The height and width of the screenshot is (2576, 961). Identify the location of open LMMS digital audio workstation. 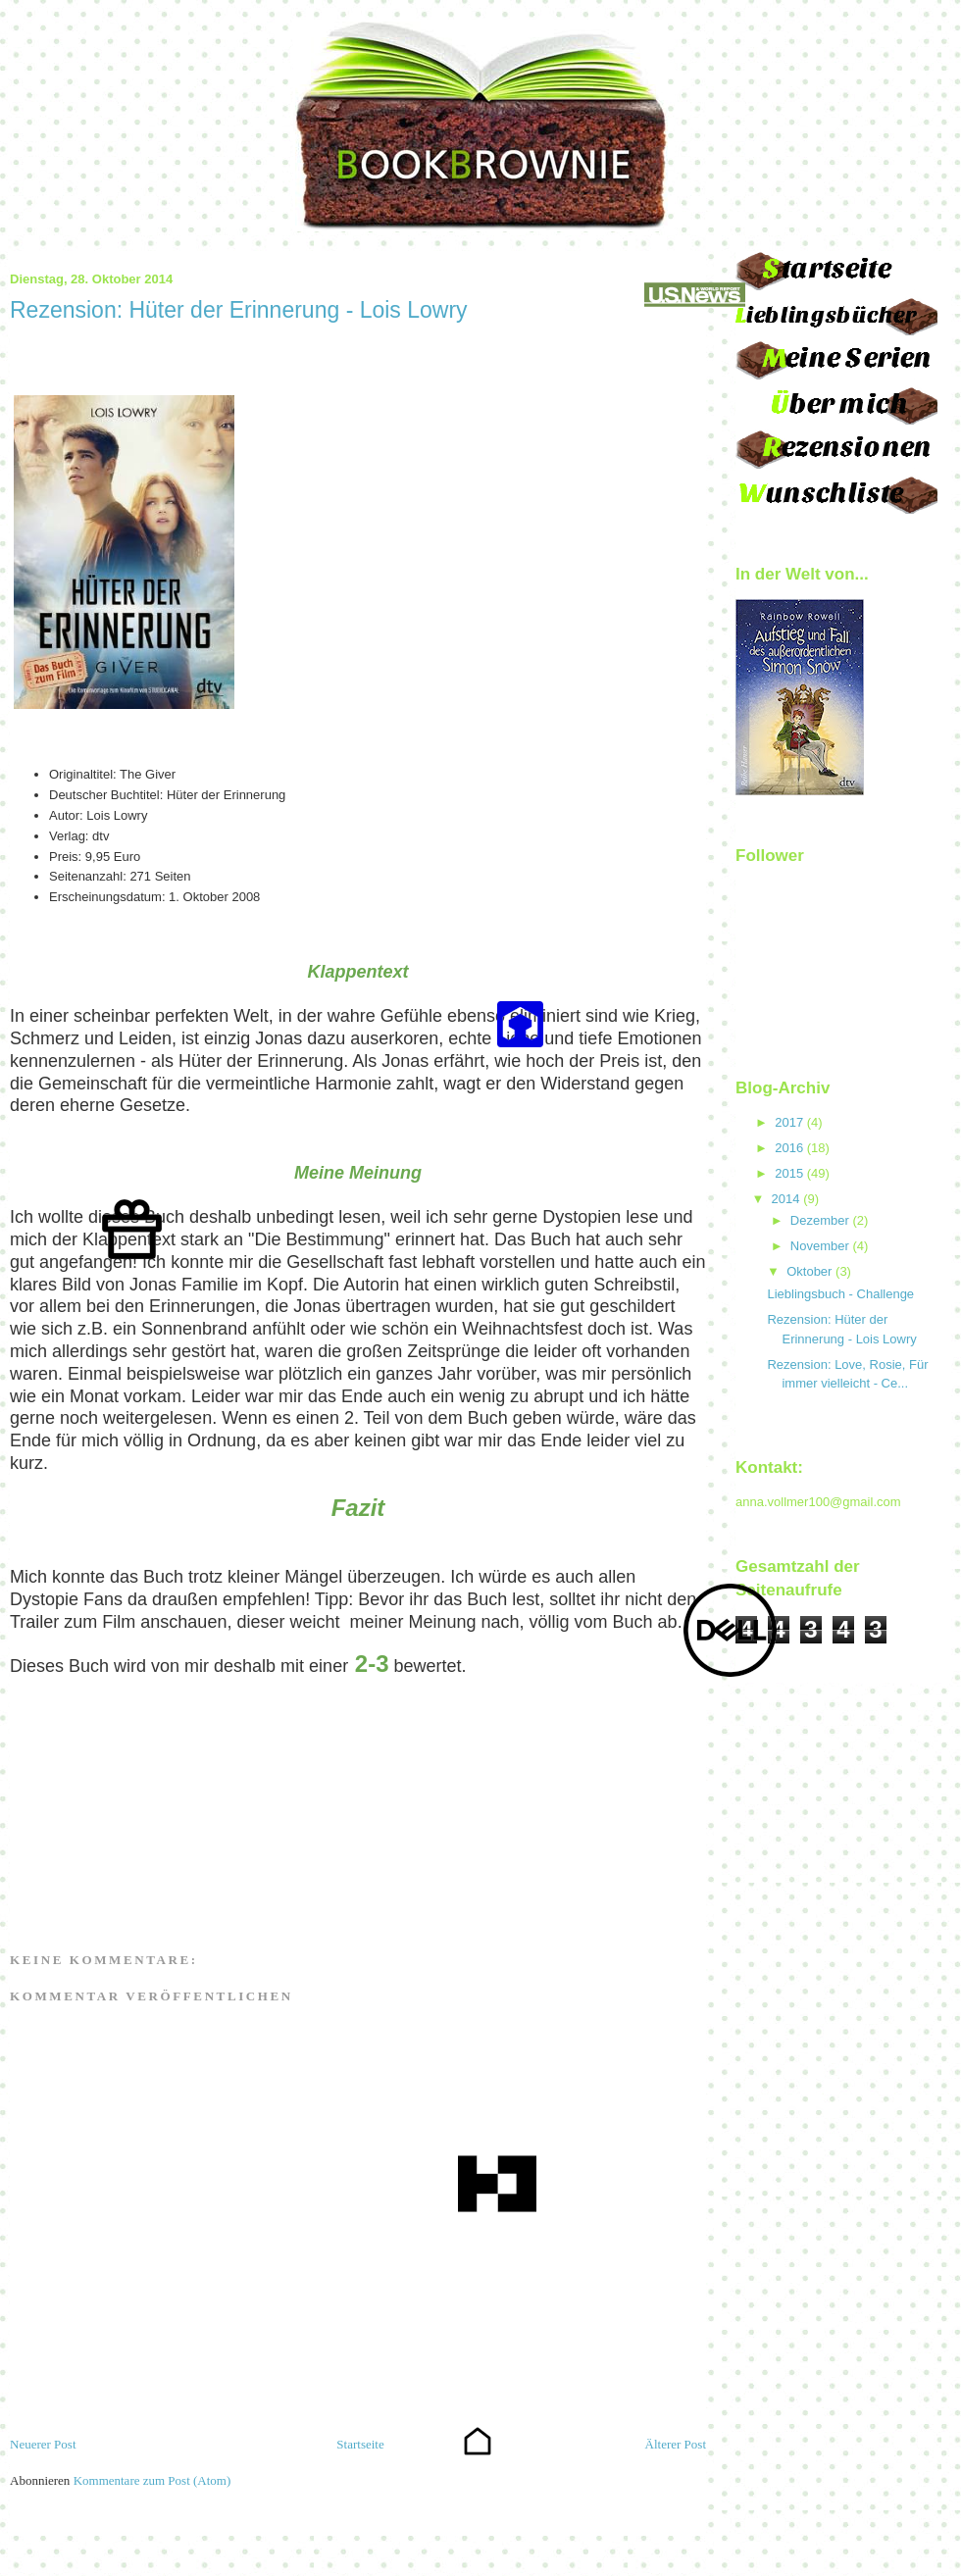
(520, 1024).